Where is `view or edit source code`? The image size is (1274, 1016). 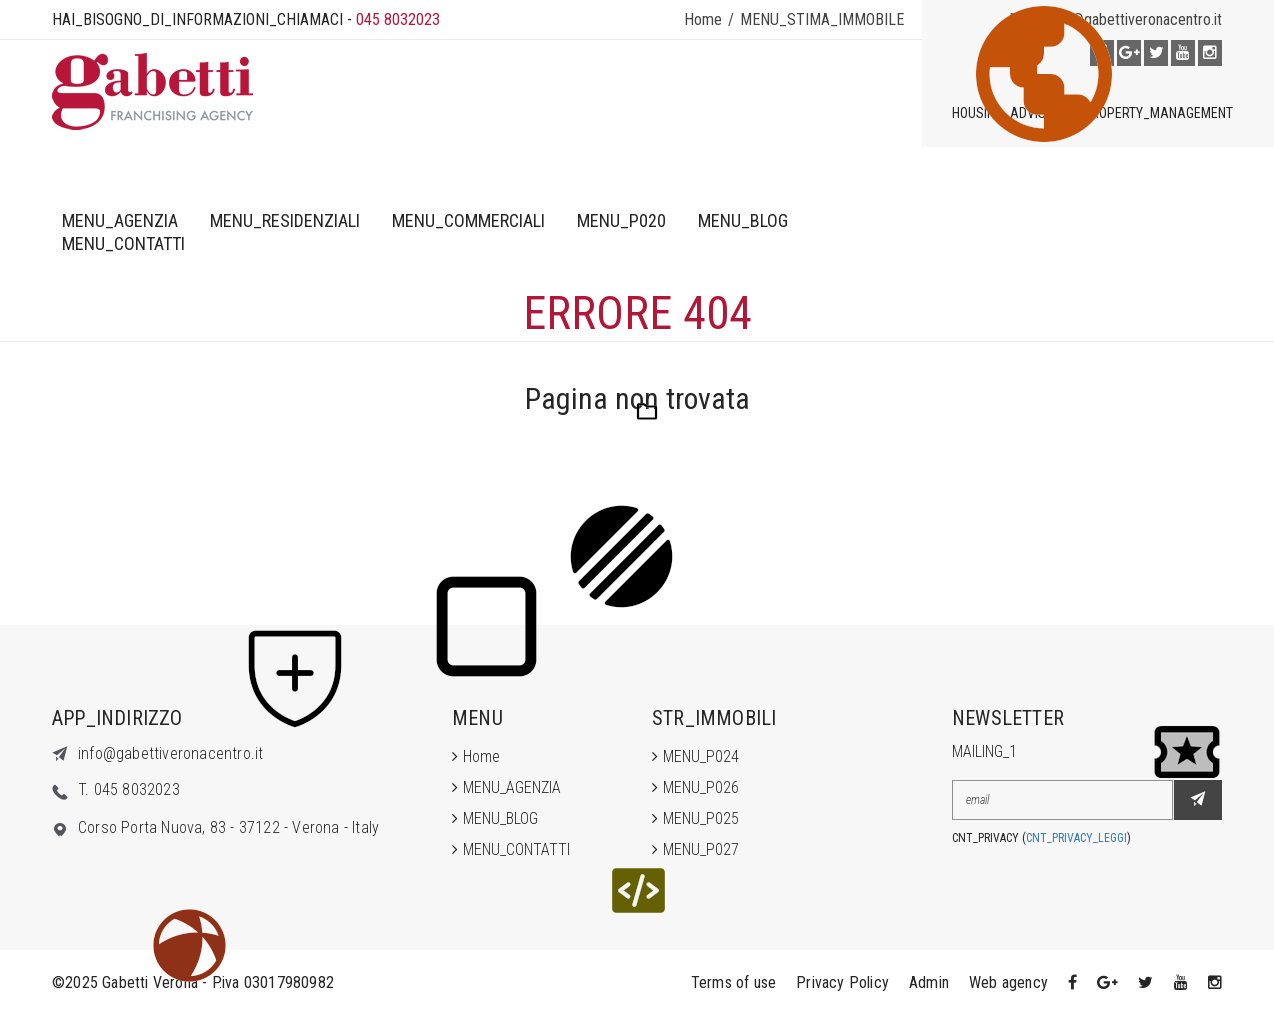
view or edit source code is located at coordinates (638, 890).